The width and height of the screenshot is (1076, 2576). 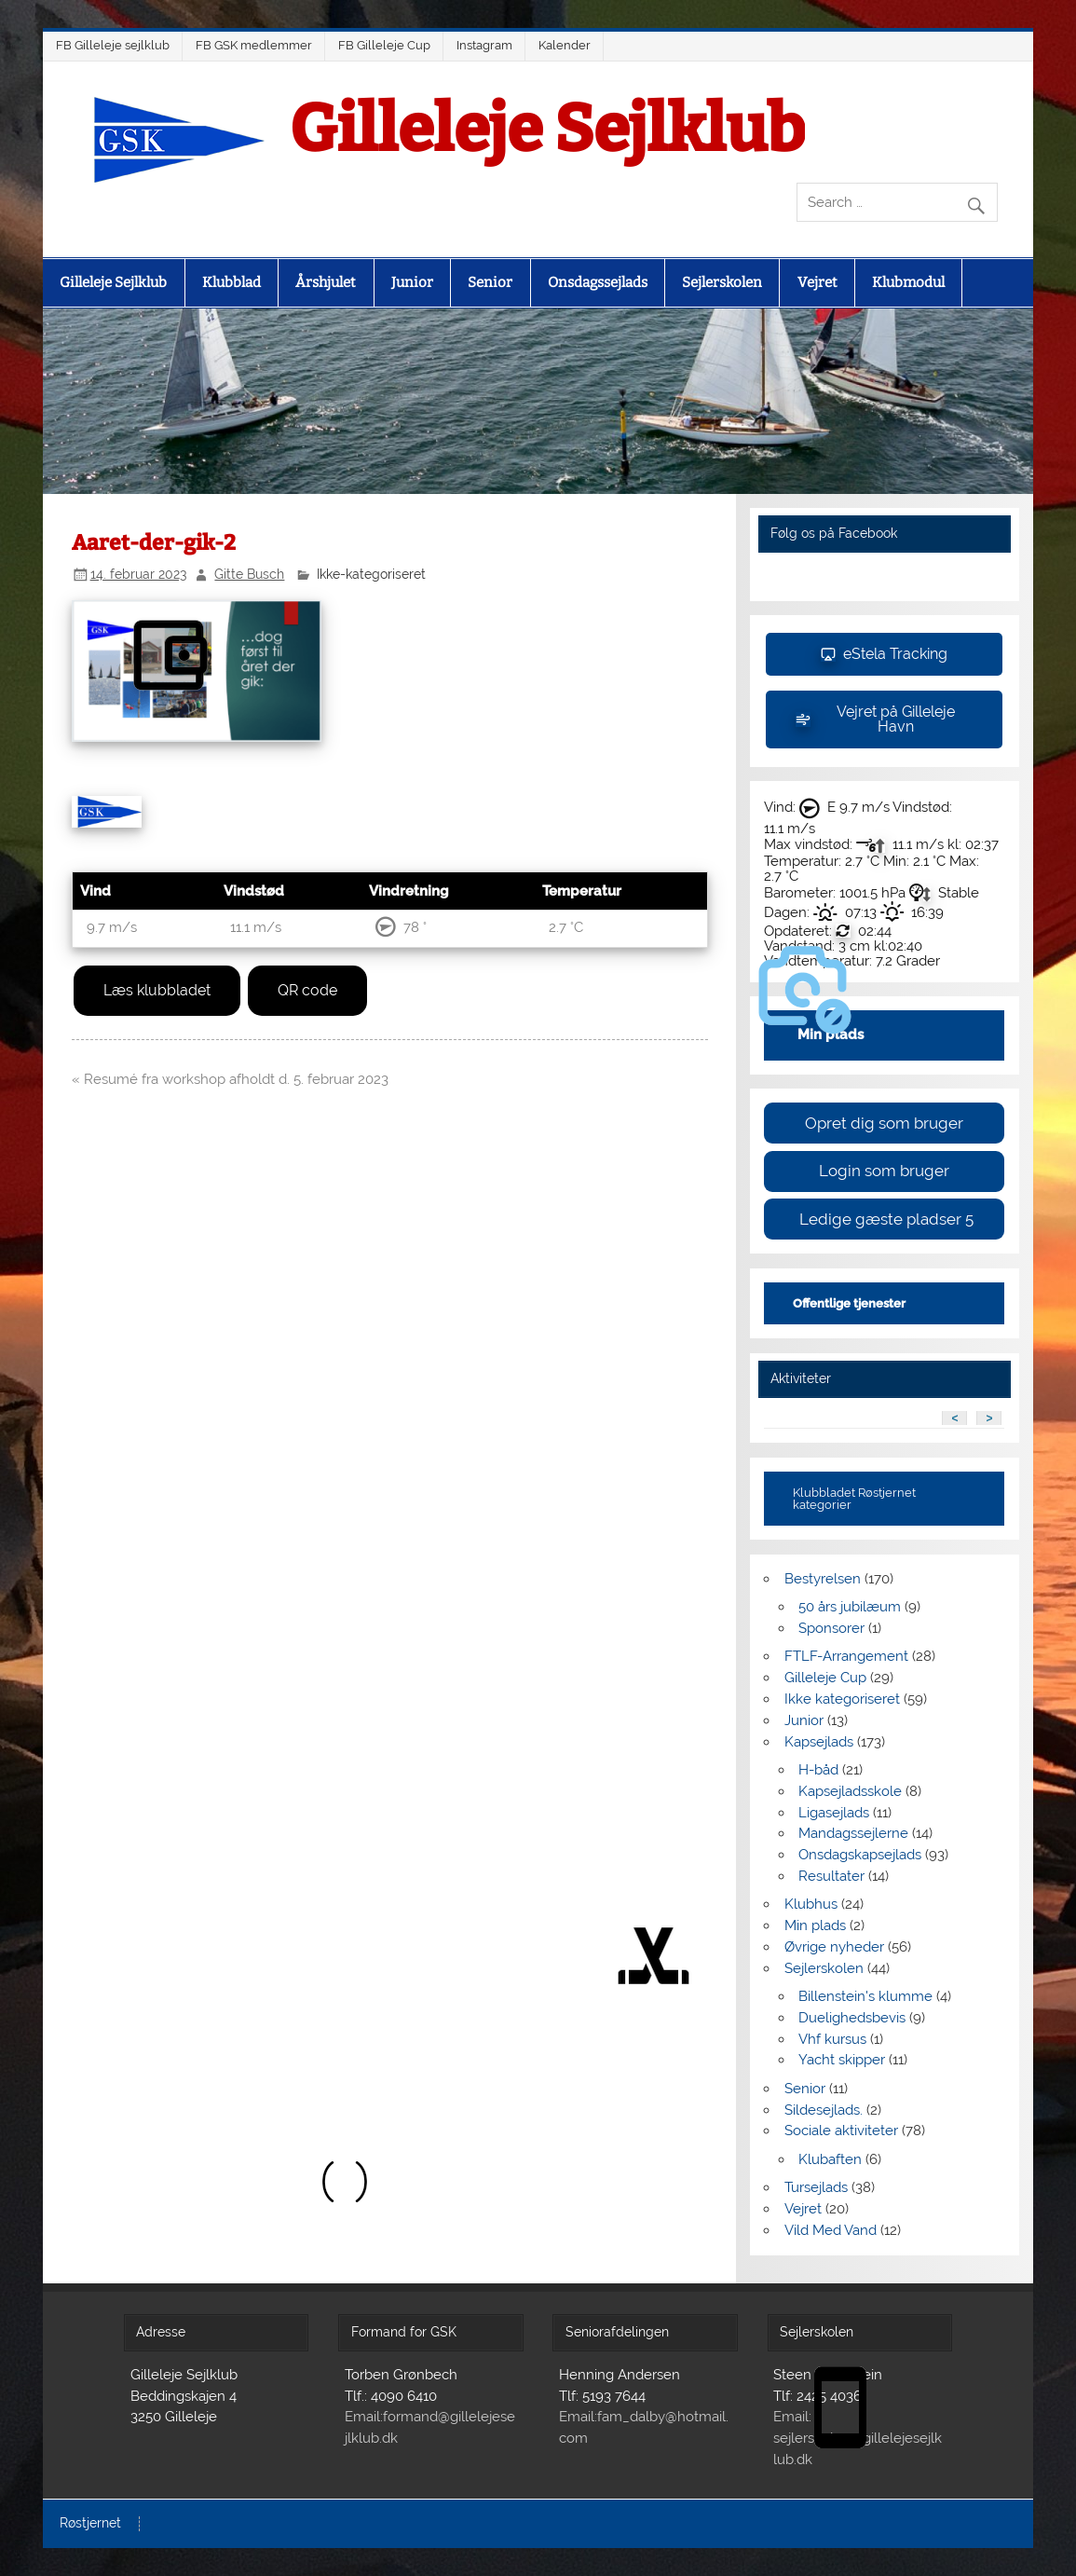 I want to click on insert parentheses in text or code, so click(x=345, y=2182).